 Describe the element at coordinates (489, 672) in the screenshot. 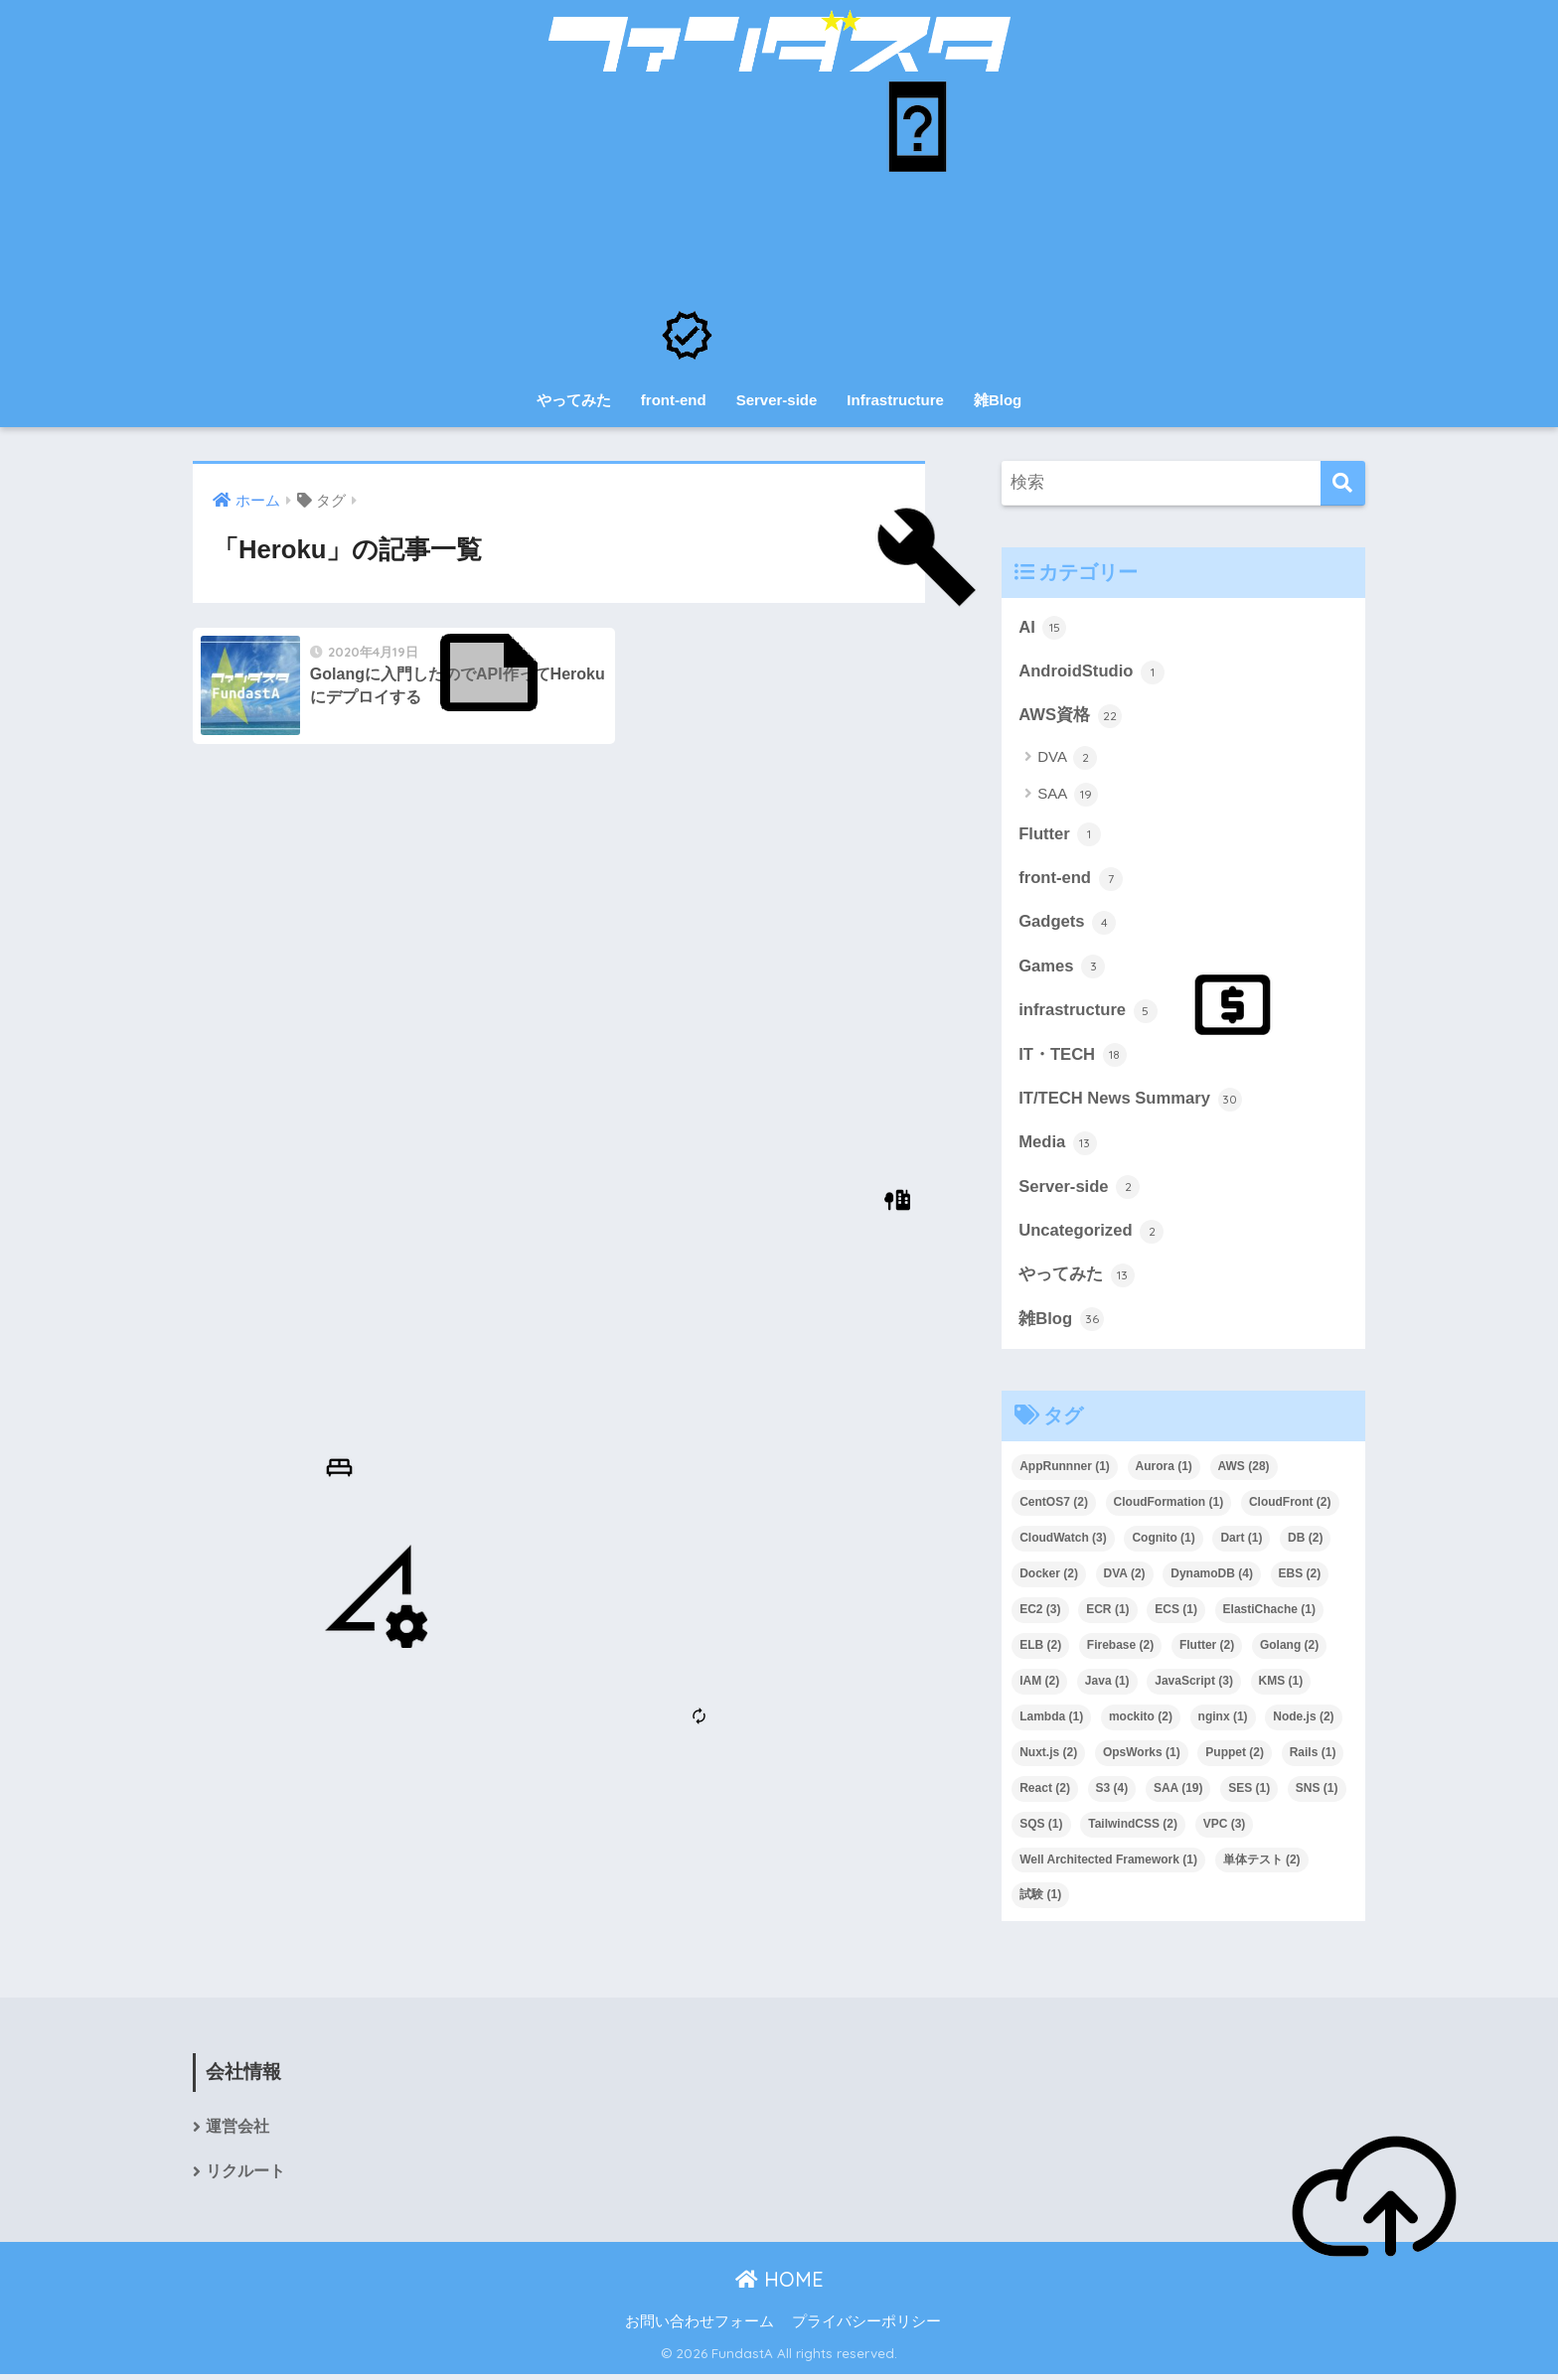

I see `create a new note` at that location.